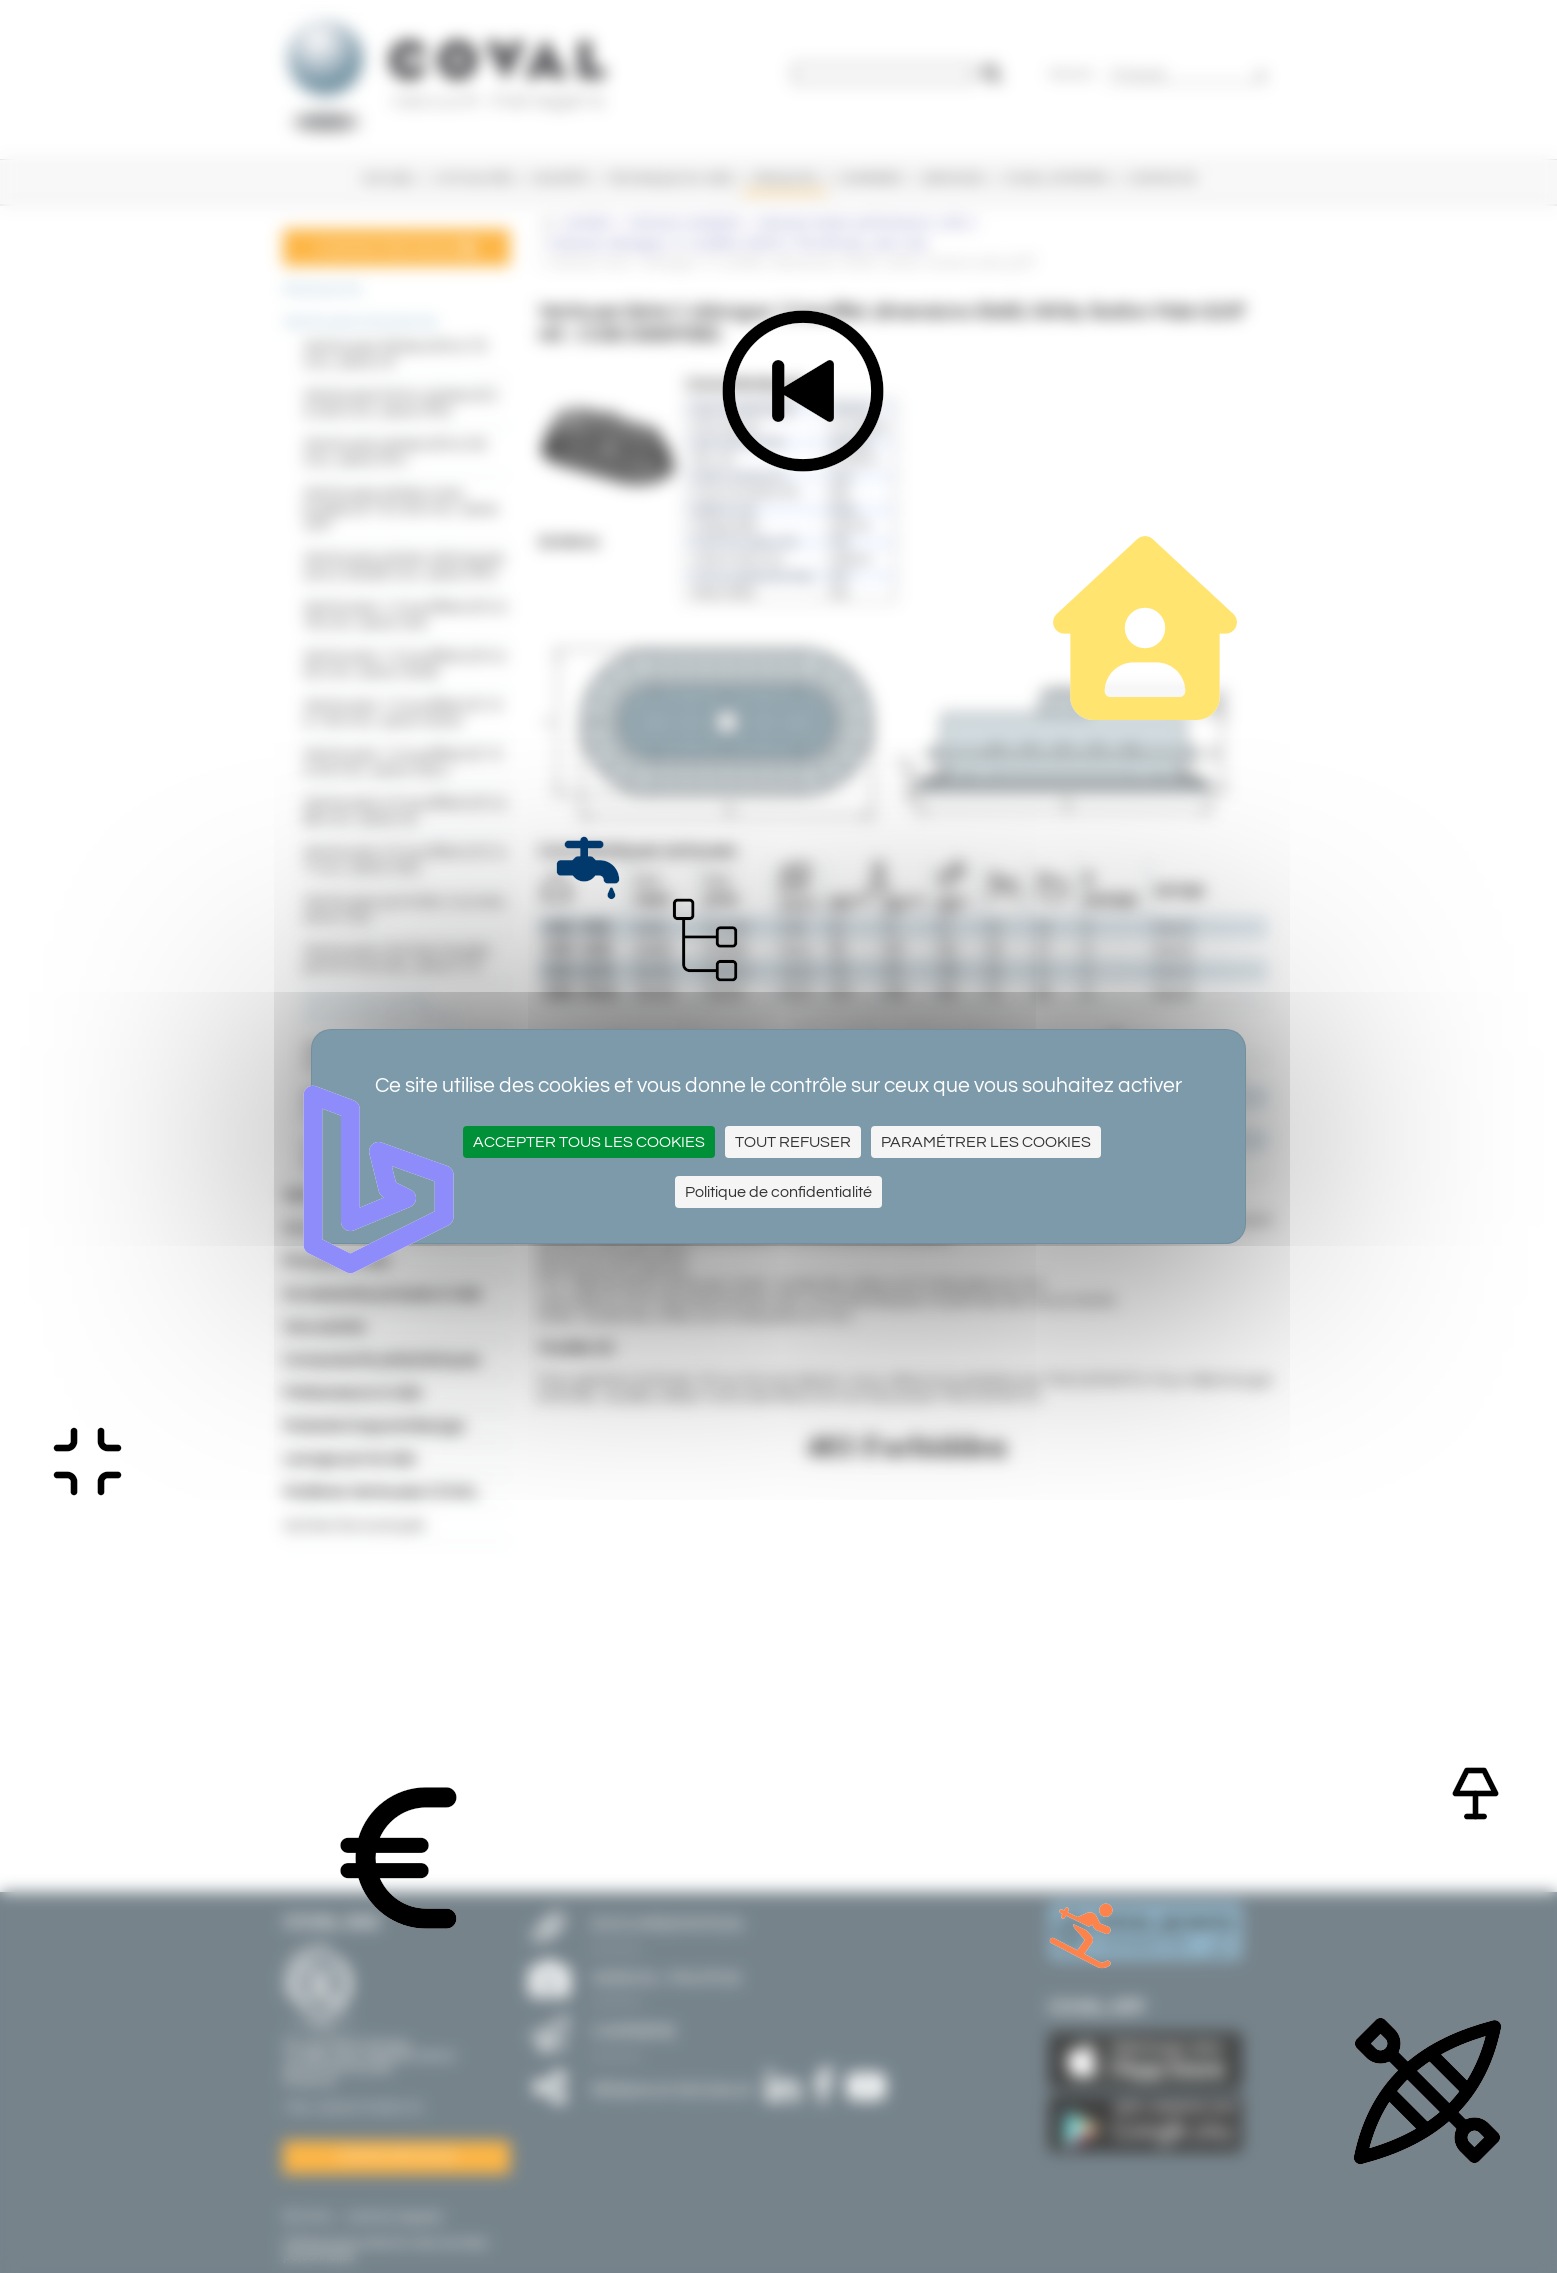  Describe the element at coordinates (1475, 1793) in the screenshot. I see `toggle lamp or lighting on/off` at that location.